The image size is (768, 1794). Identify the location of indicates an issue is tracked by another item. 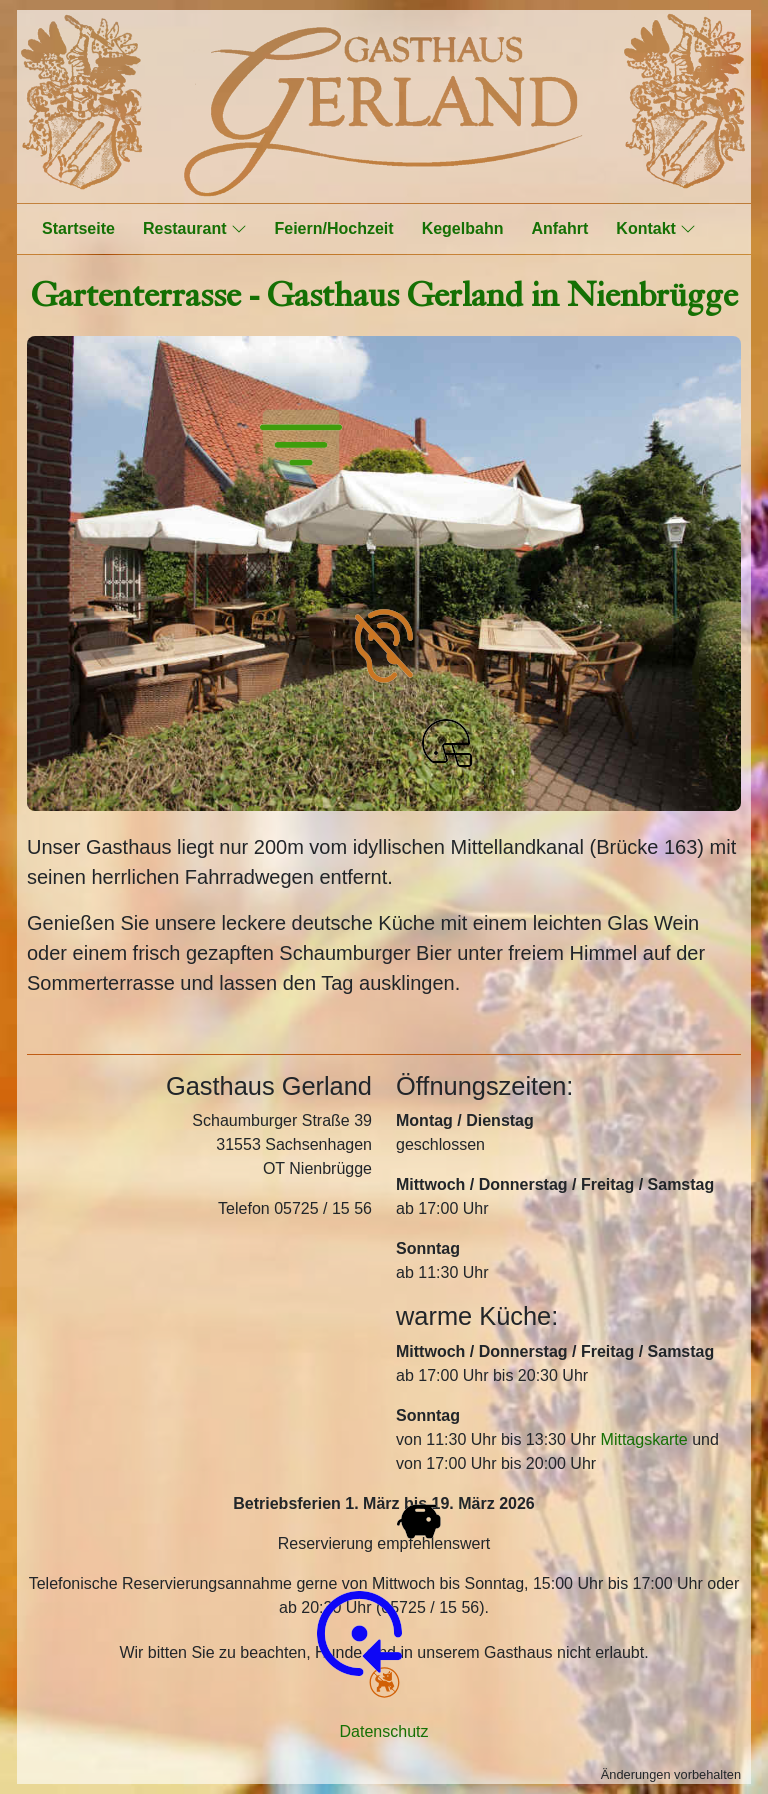
(359, 1633).